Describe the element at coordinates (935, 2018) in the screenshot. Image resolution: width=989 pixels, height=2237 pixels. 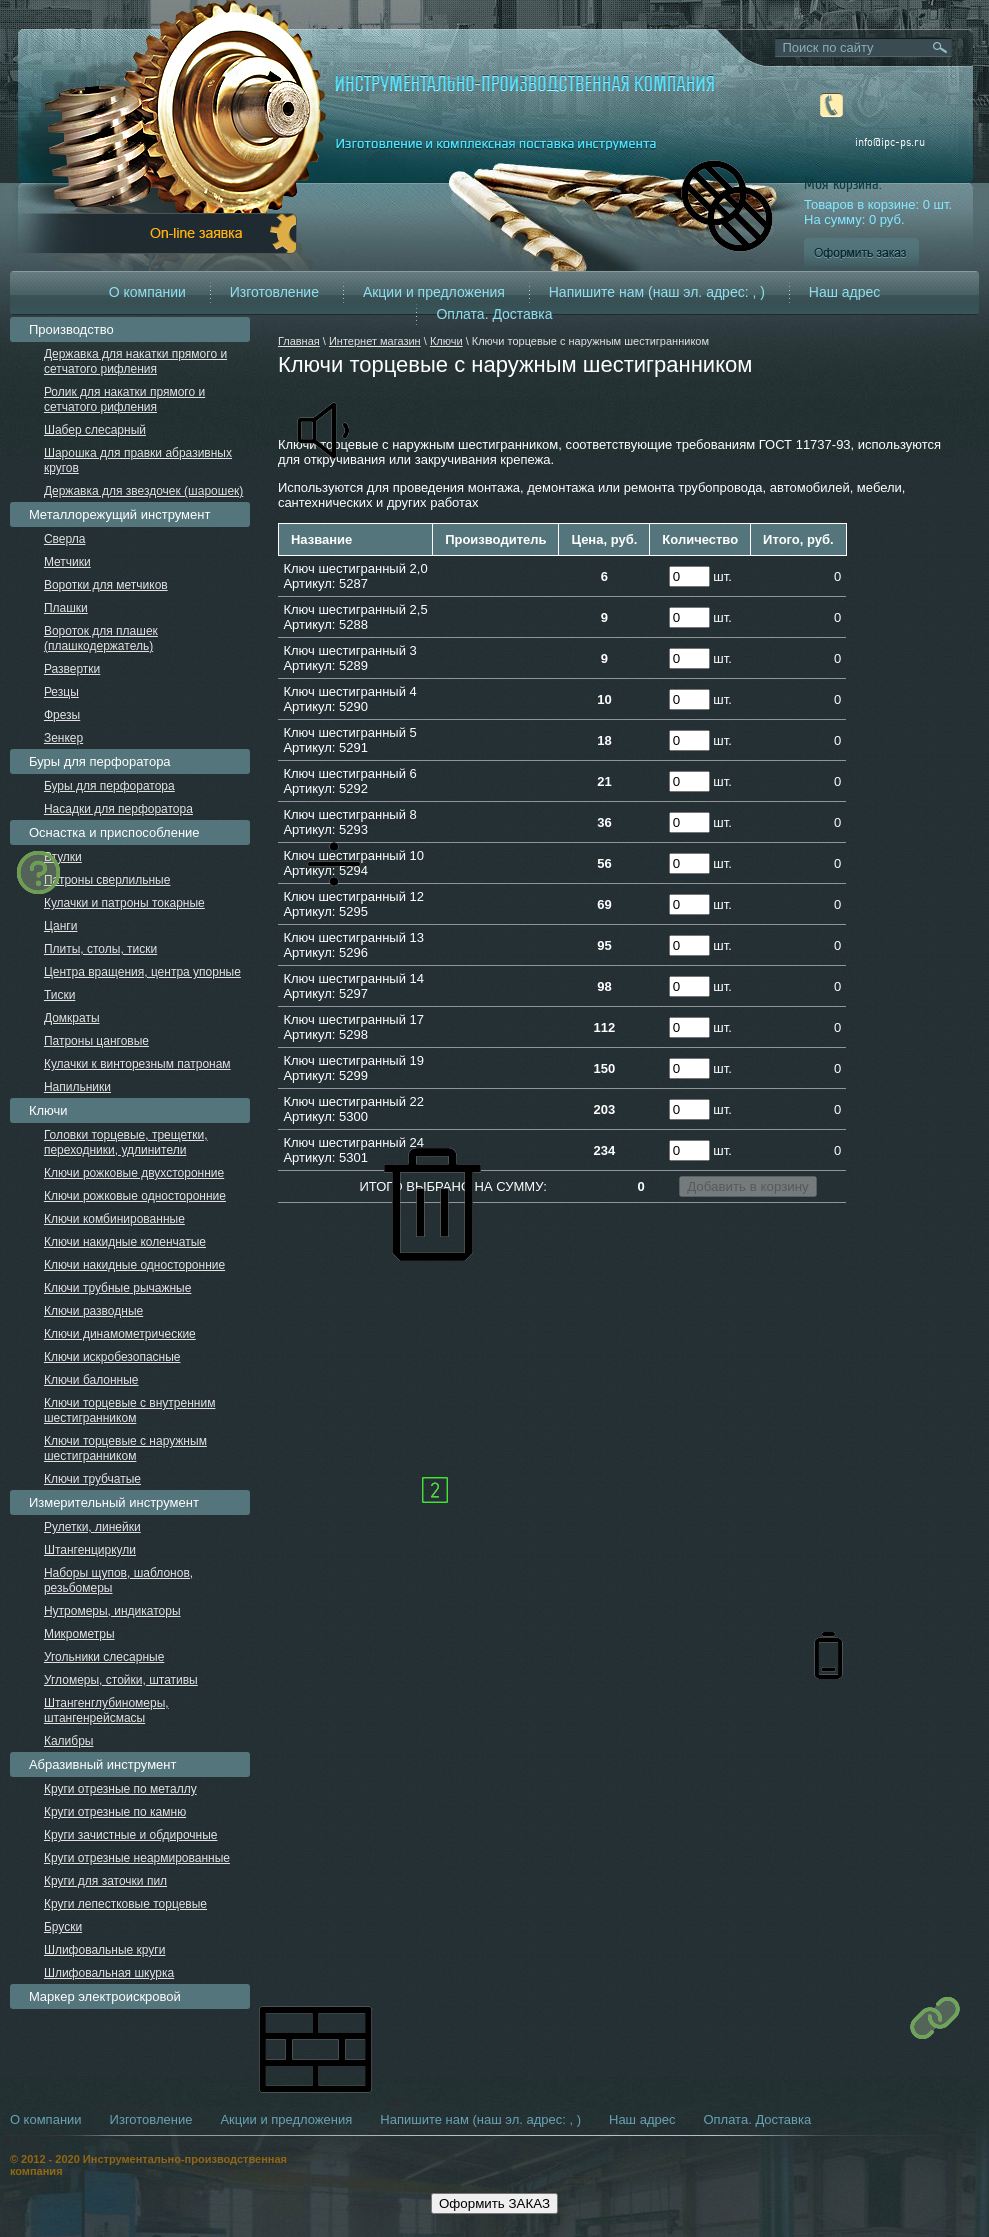
I see `copy or share a link` at that location.